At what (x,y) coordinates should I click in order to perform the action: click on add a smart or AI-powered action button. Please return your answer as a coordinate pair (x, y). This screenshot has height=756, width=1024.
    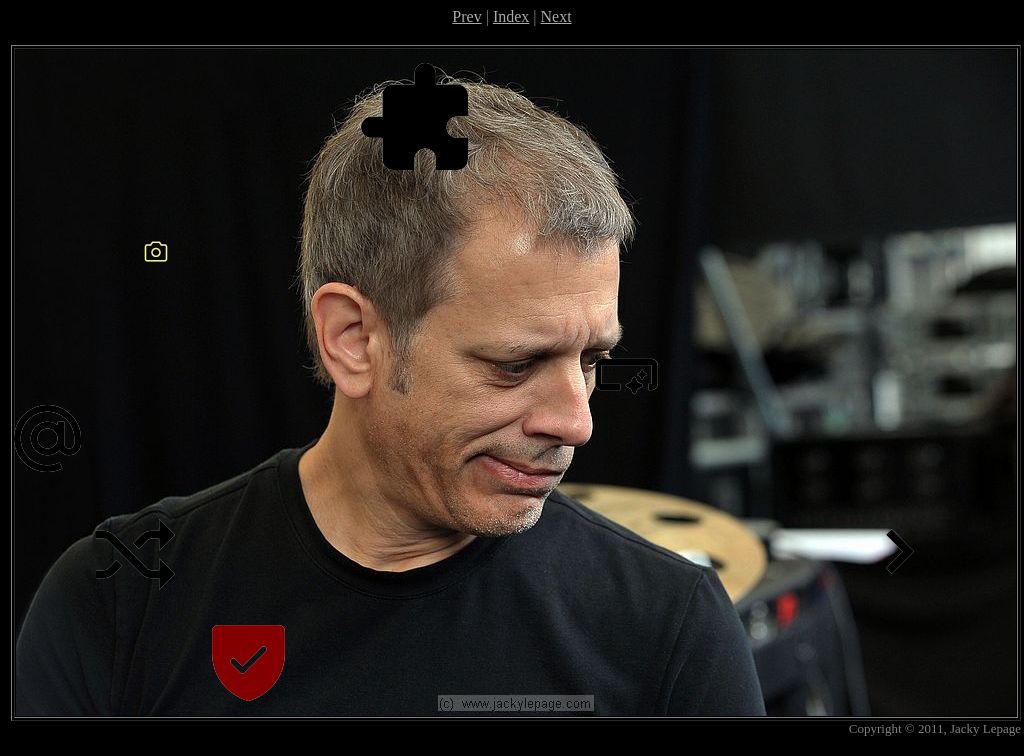
    Looking at the image, I should click on (626, 374).